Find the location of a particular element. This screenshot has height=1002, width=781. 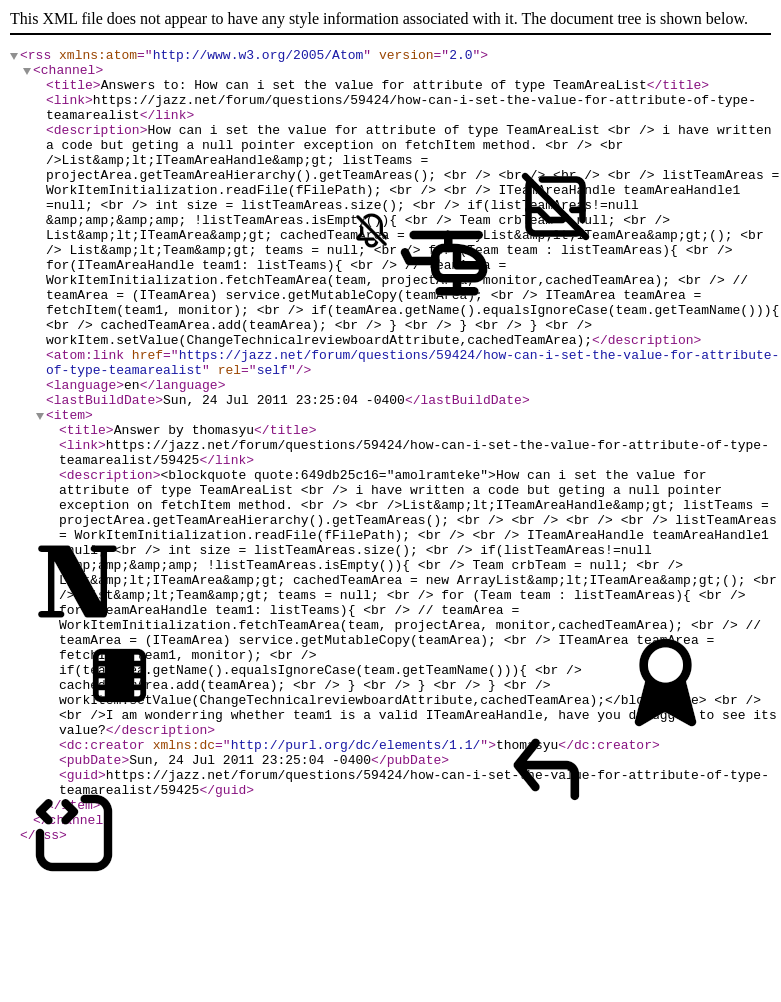

open notion app is located at coordinates (77, 581).